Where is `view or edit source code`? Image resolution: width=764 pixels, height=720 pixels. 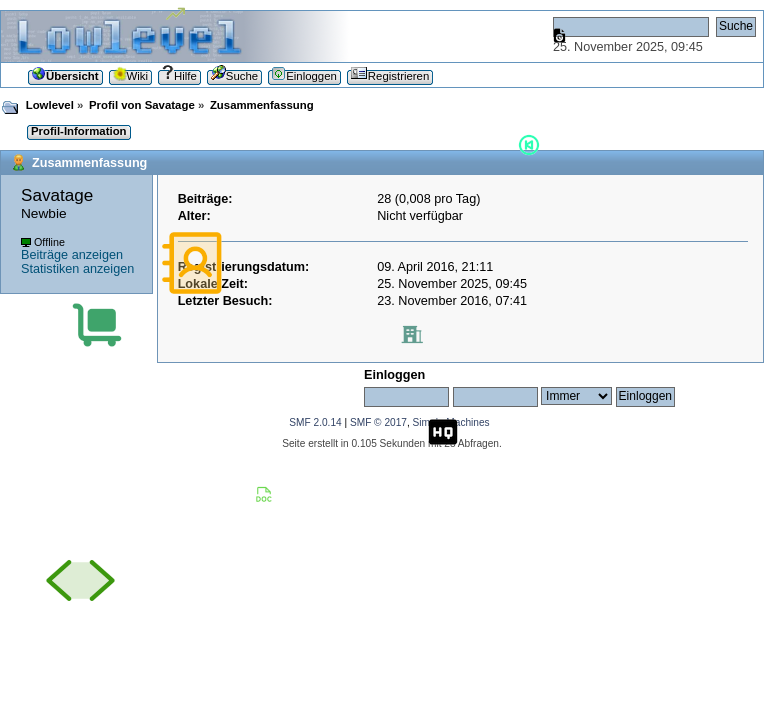 view or edit source code is located at coordinates (80, 580).